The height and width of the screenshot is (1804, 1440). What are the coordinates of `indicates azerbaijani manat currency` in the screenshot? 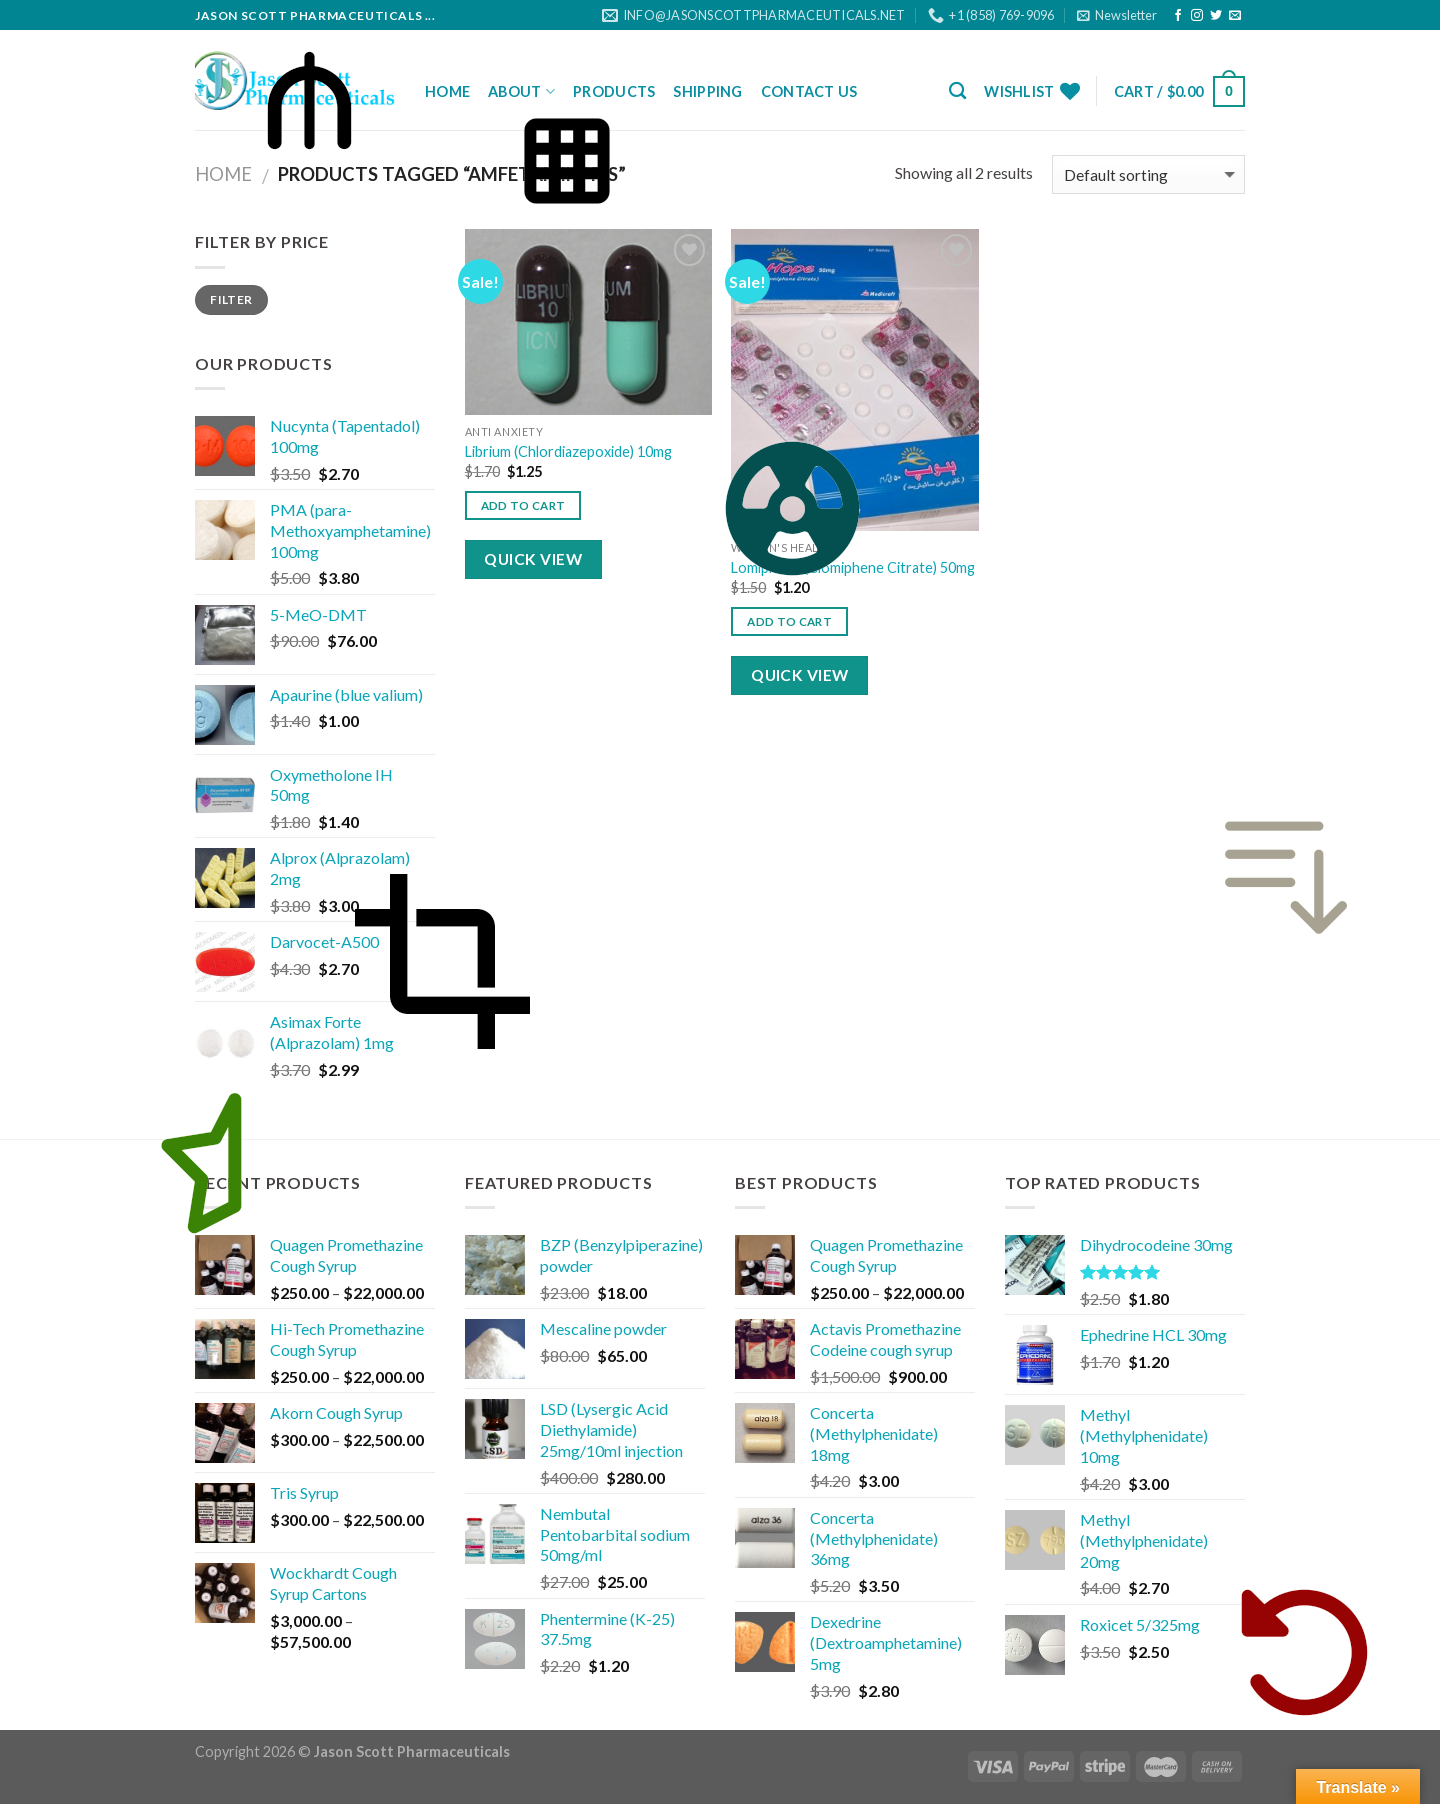 It's located at (309, 100).